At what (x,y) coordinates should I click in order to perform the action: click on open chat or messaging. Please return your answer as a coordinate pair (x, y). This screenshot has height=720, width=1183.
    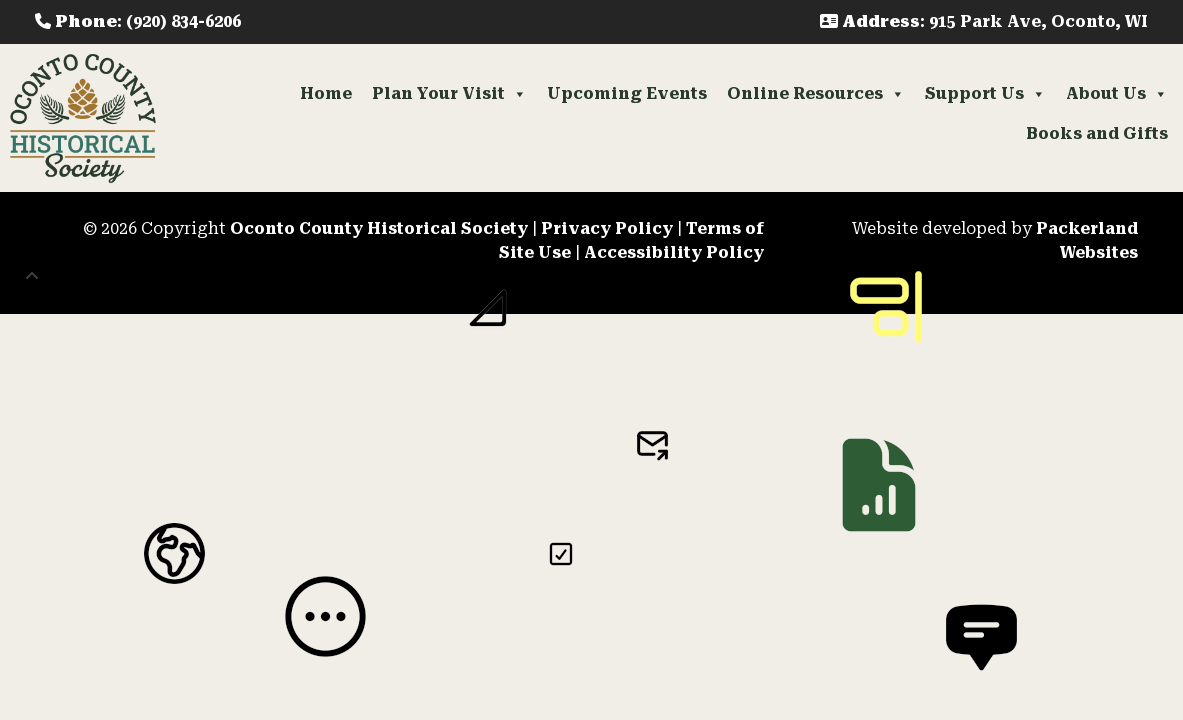
    Looking at the image, I should click on (981, 637).